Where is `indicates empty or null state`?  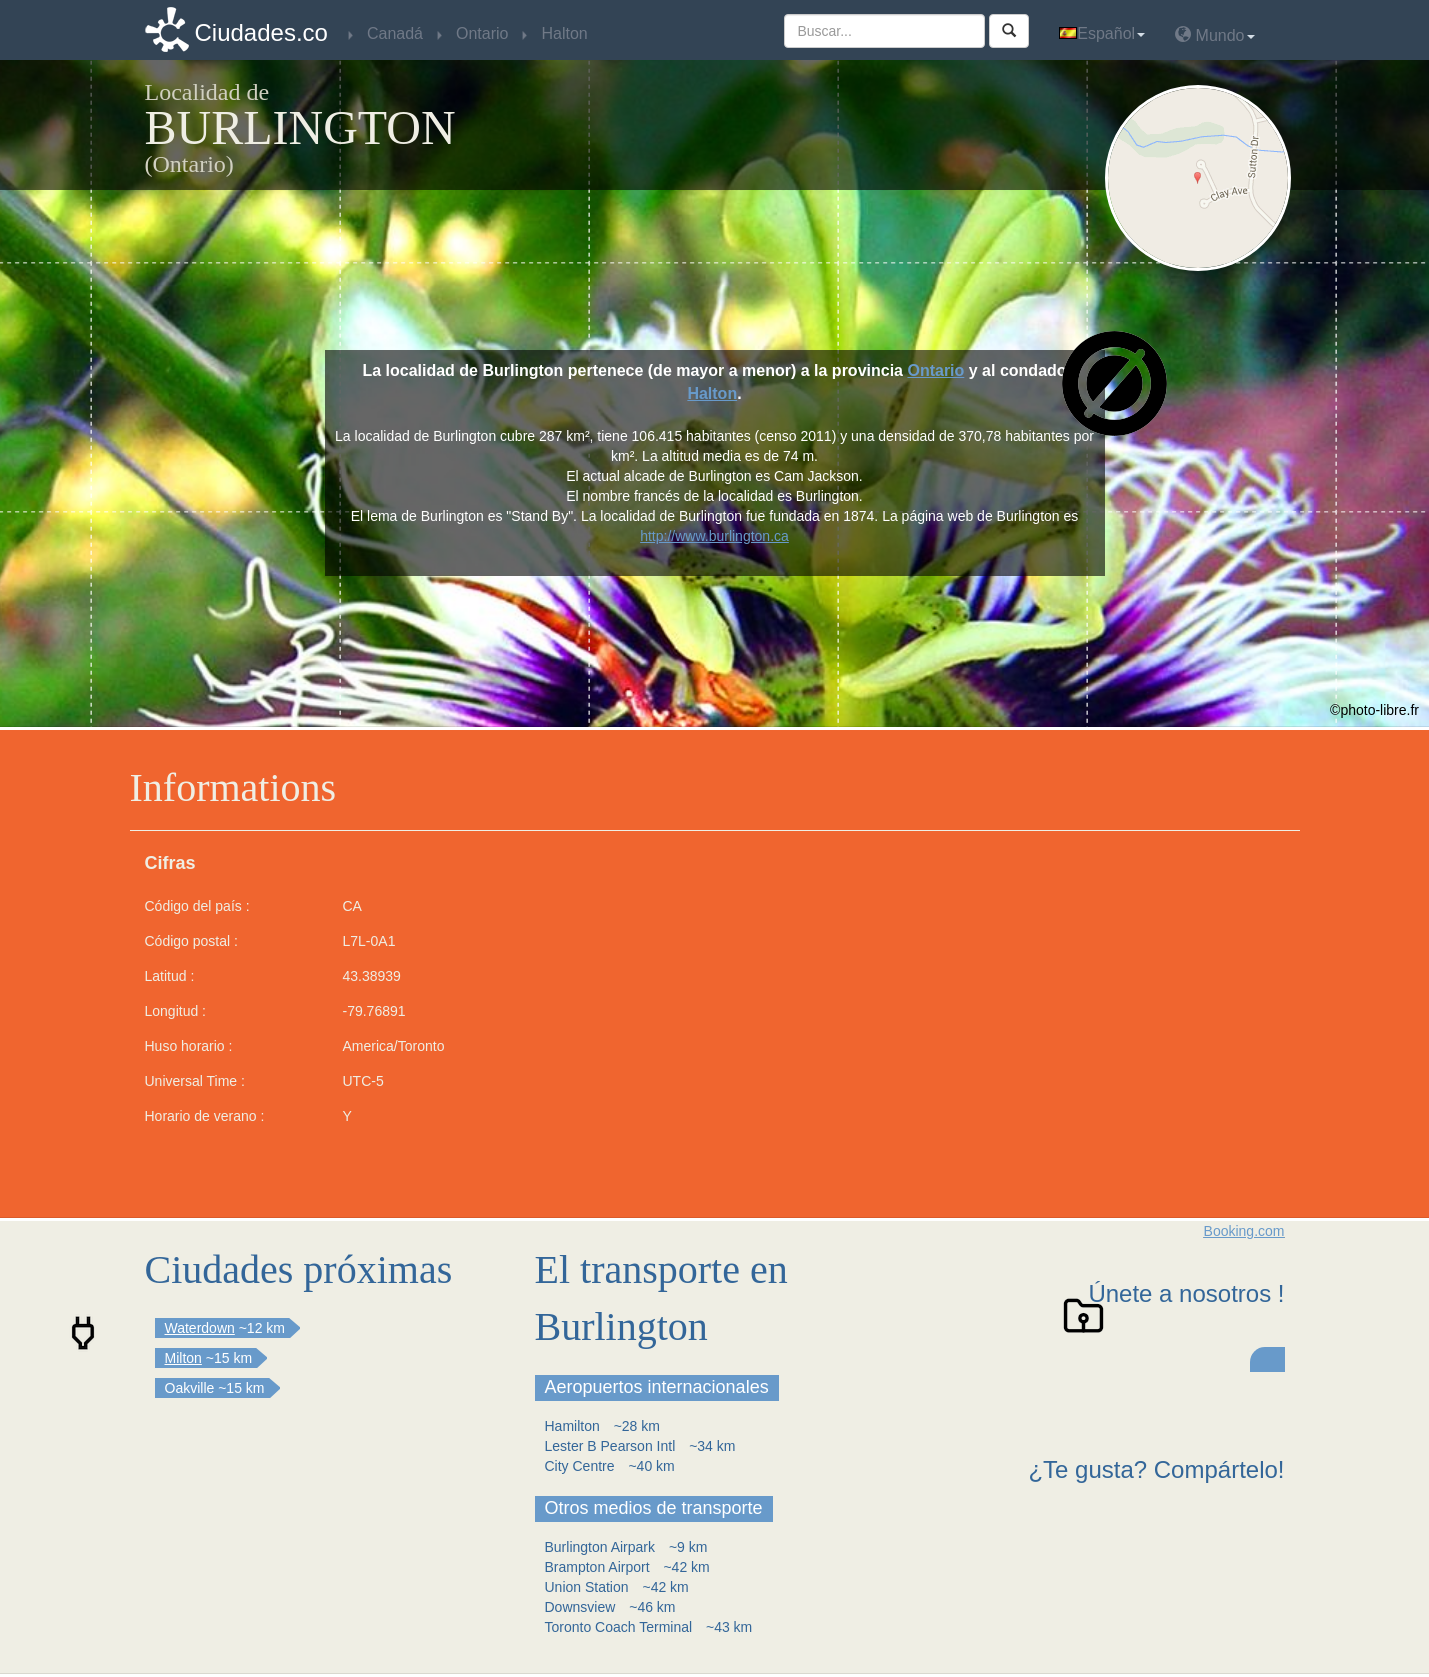 indicates empty or null state is located at coordinates (1114, 383).